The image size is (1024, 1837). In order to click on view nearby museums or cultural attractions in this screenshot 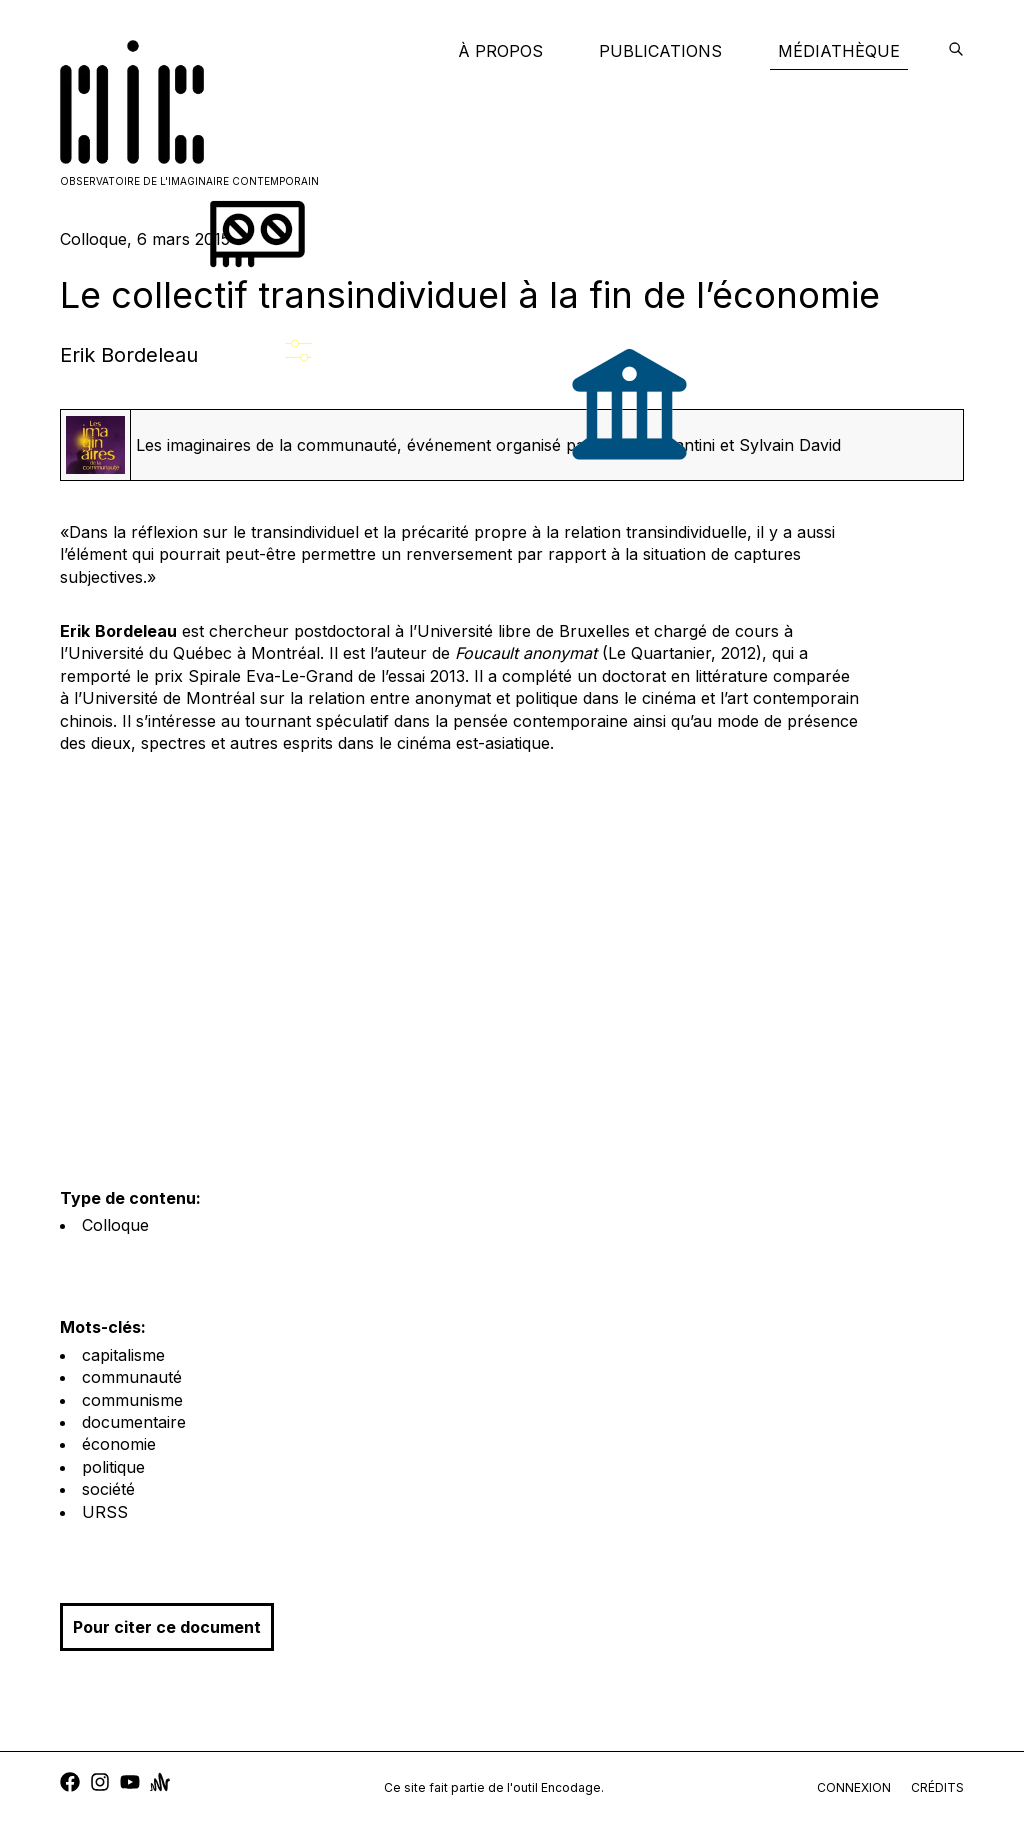, I will do `click(629, 402)`.